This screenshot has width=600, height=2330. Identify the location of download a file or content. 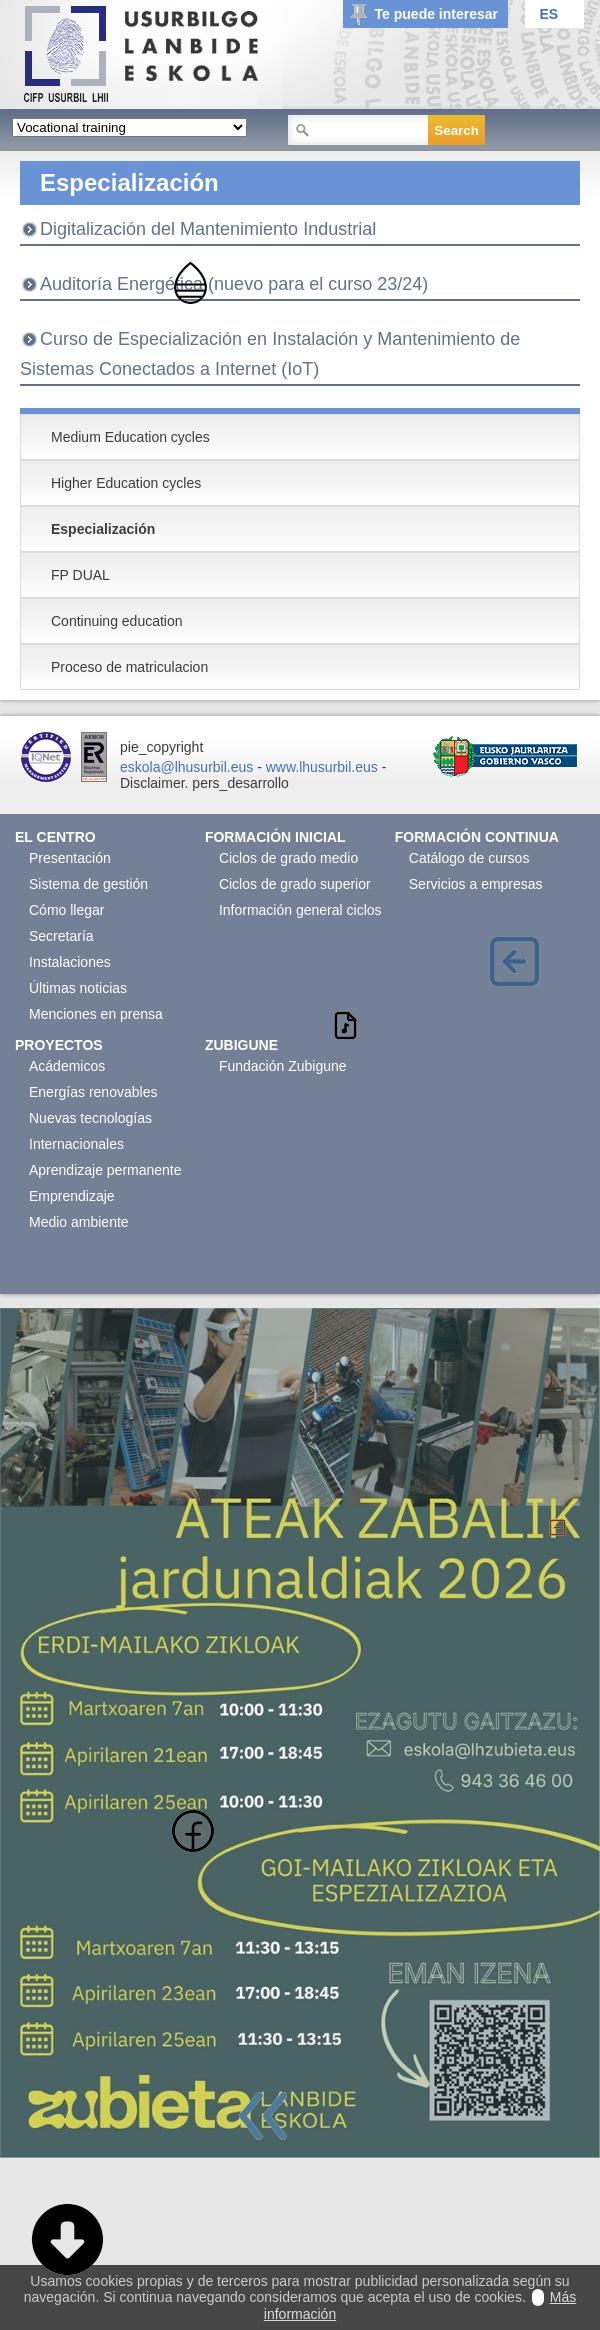
(67, 2239).